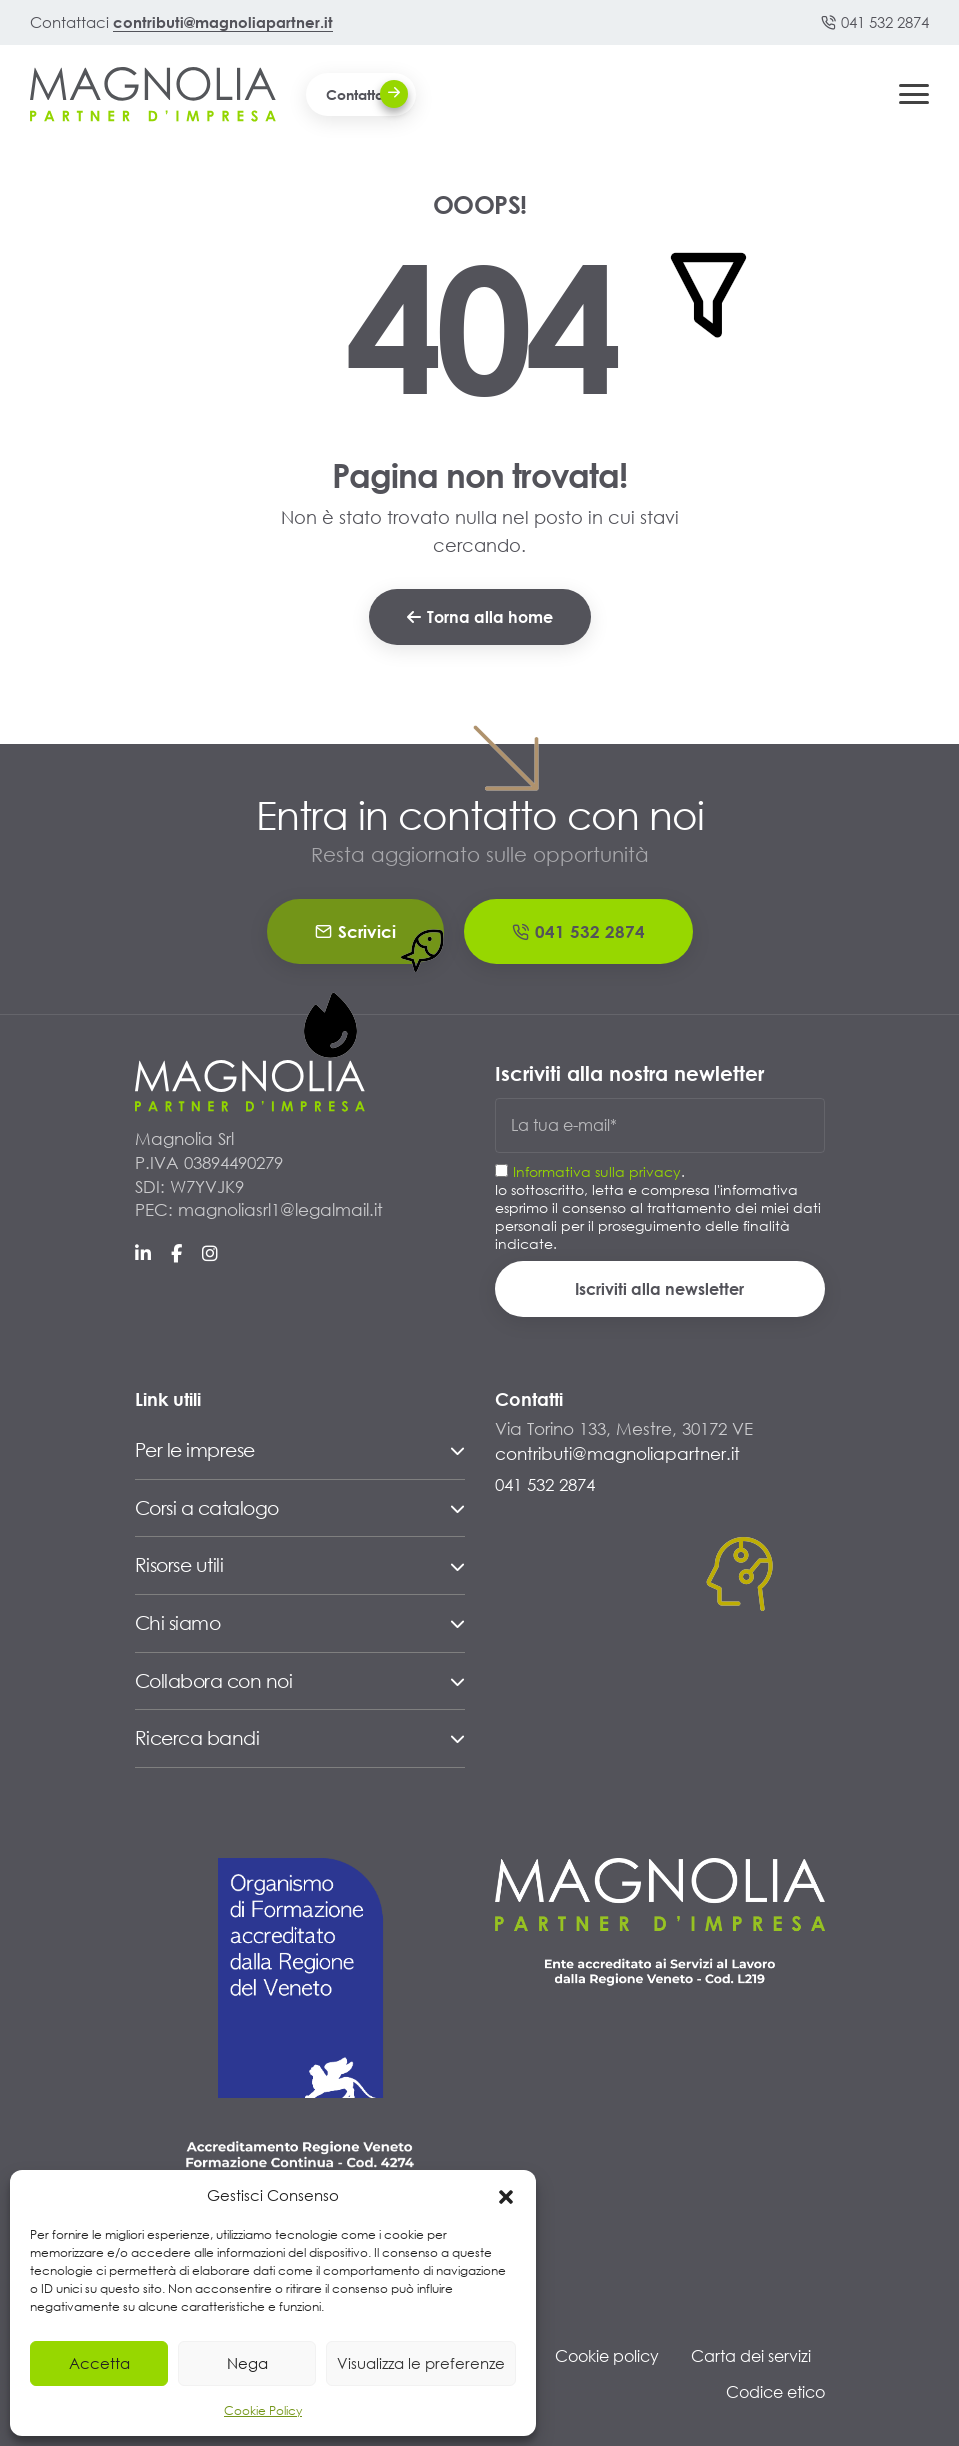  Describe the element at coordinates (708, 290) in the screenshot. I see `filter or sort content` at that location.